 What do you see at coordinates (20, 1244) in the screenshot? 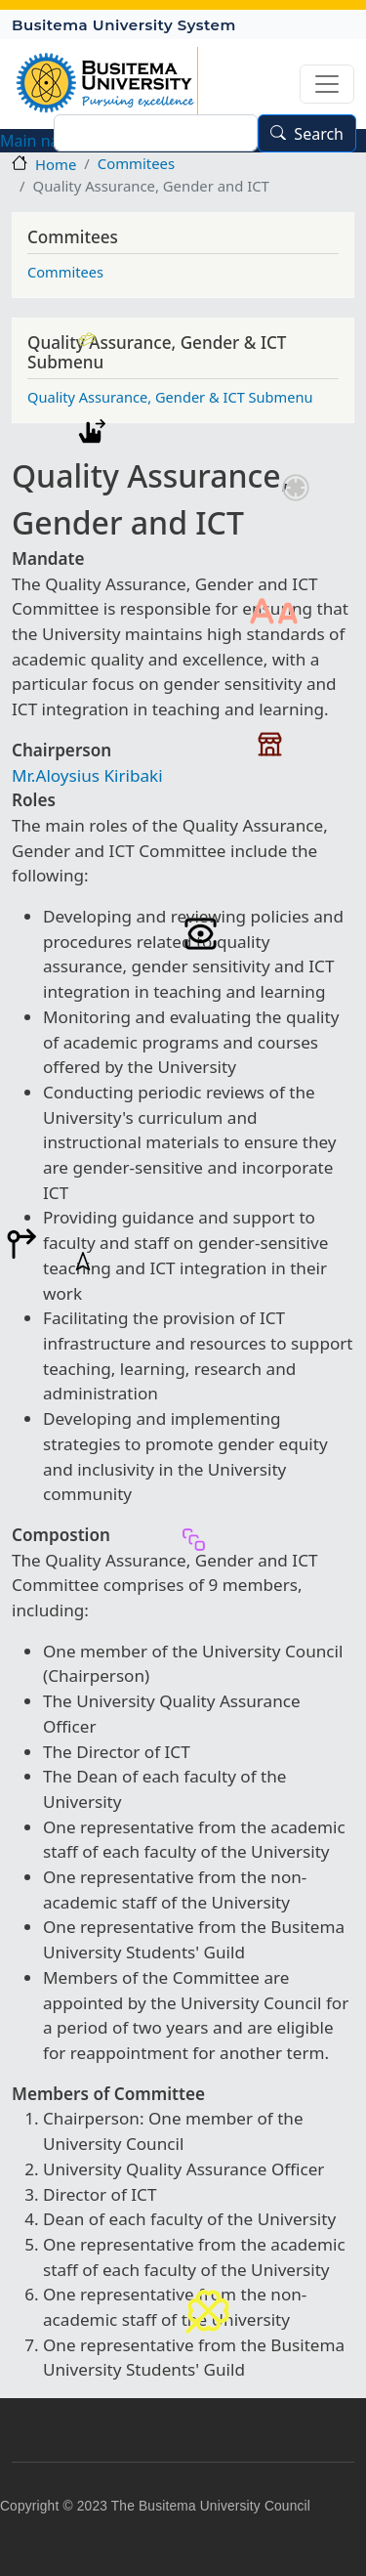
I see `take the right exit at the roundabout` at bounding box center [20, 1244].